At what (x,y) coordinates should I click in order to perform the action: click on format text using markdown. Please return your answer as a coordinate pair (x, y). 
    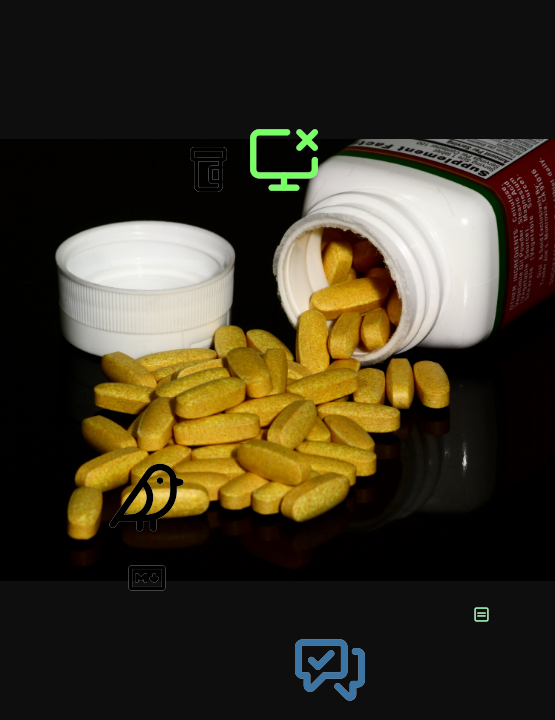
    Looking at the image, I should click on (147, 578).